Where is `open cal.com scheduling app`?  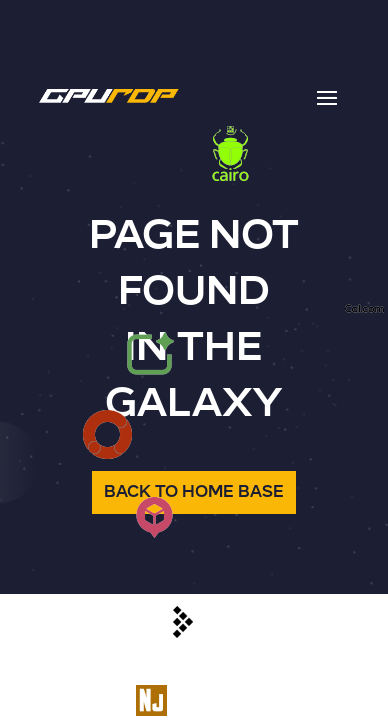 open cal.com scheduling app is located at coordinates (364, 308).